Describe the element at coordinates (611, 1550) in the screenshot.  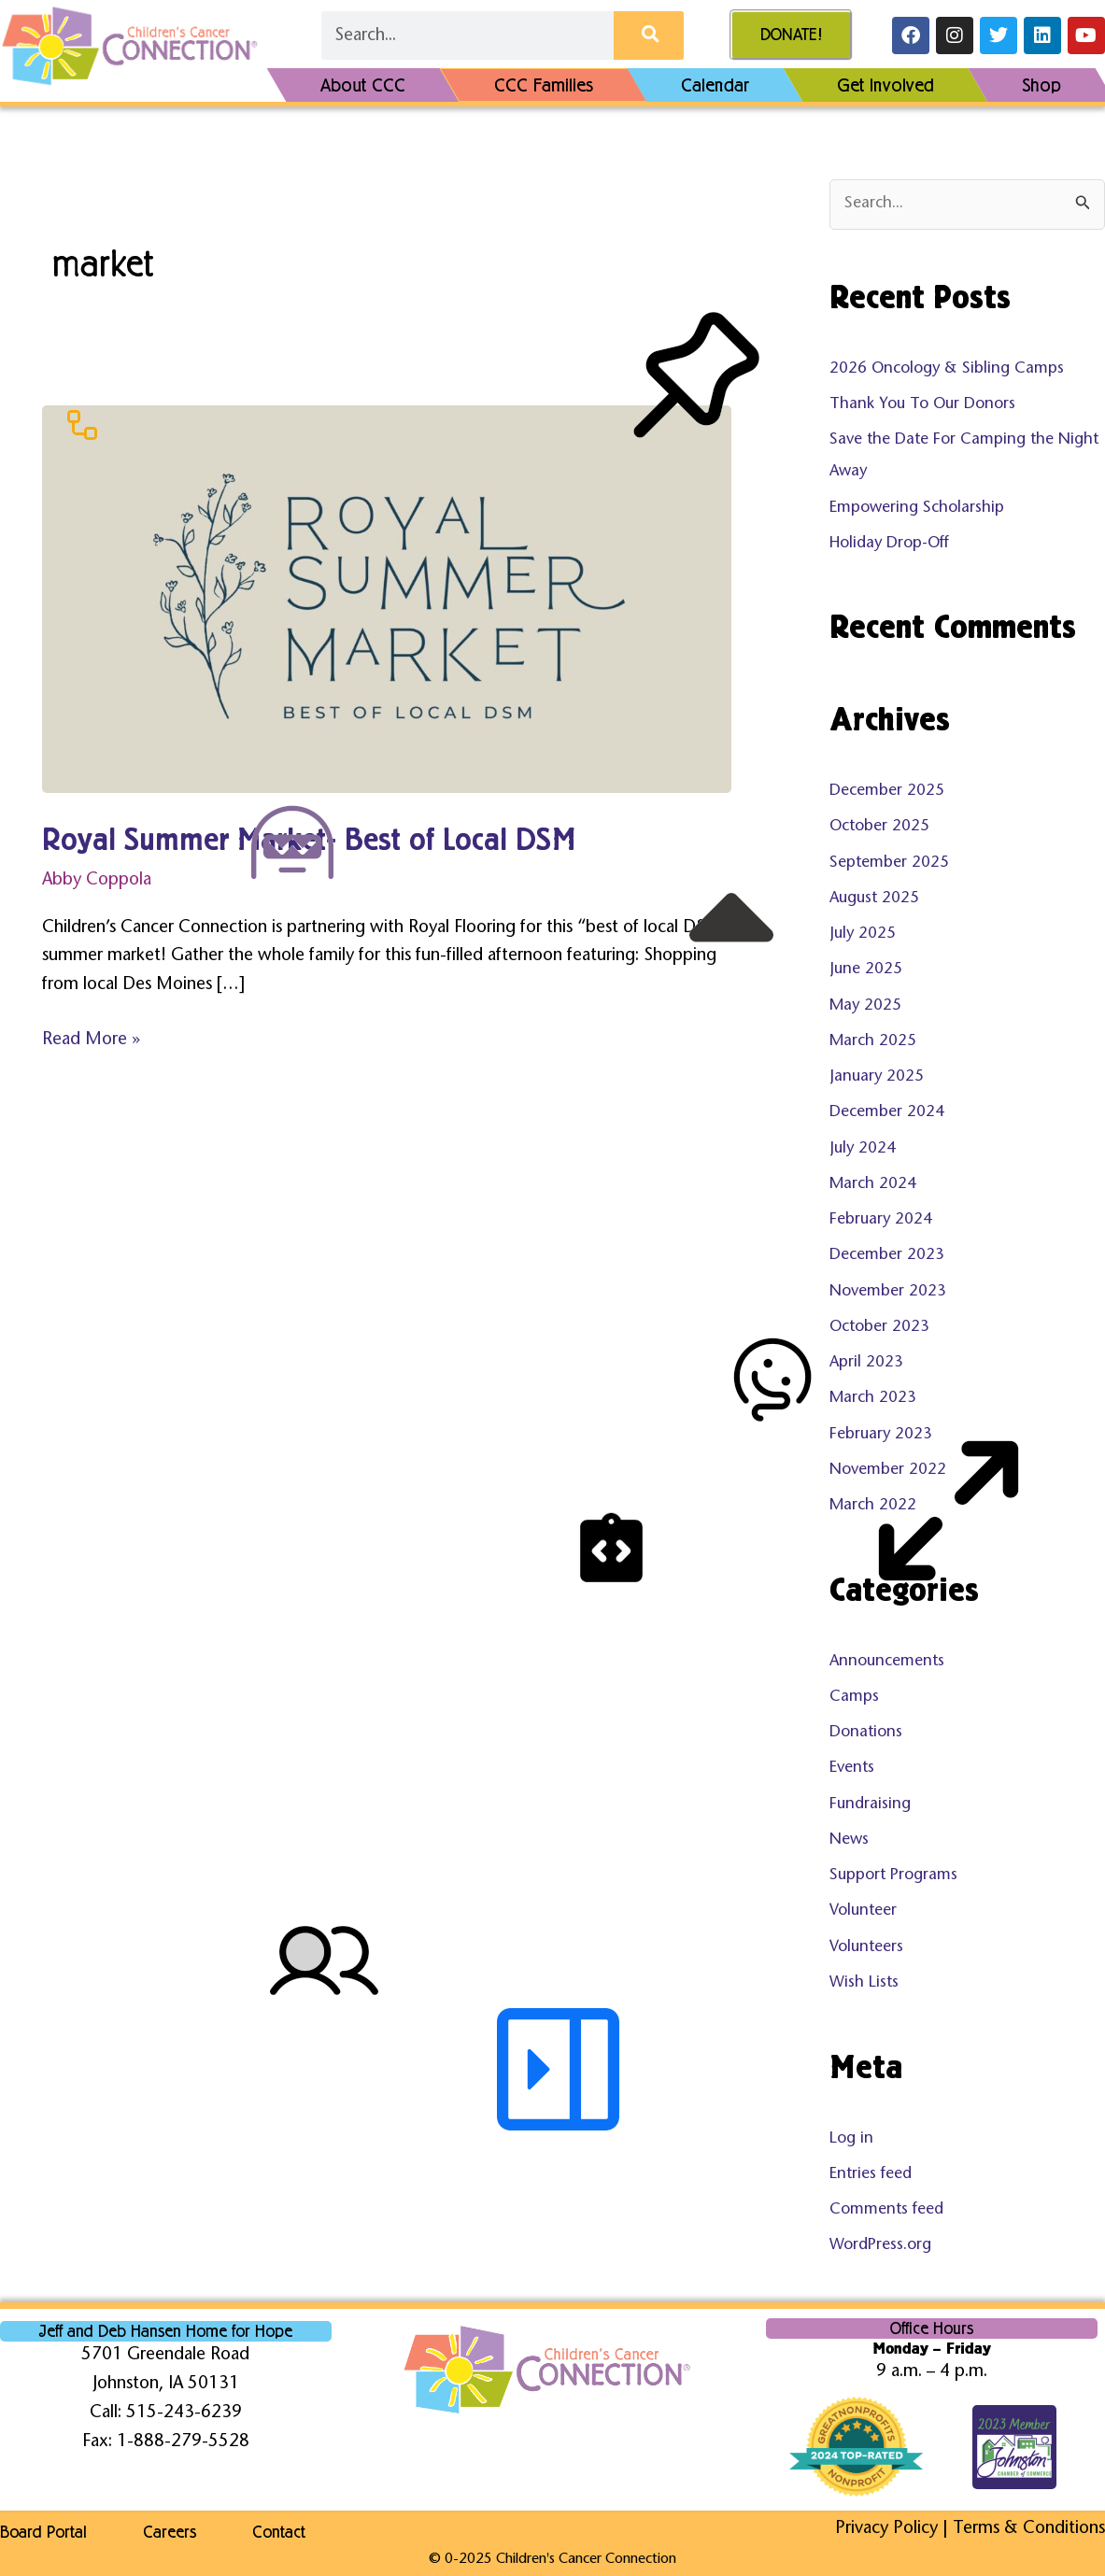
I see `view integration code or instructions` at that location.